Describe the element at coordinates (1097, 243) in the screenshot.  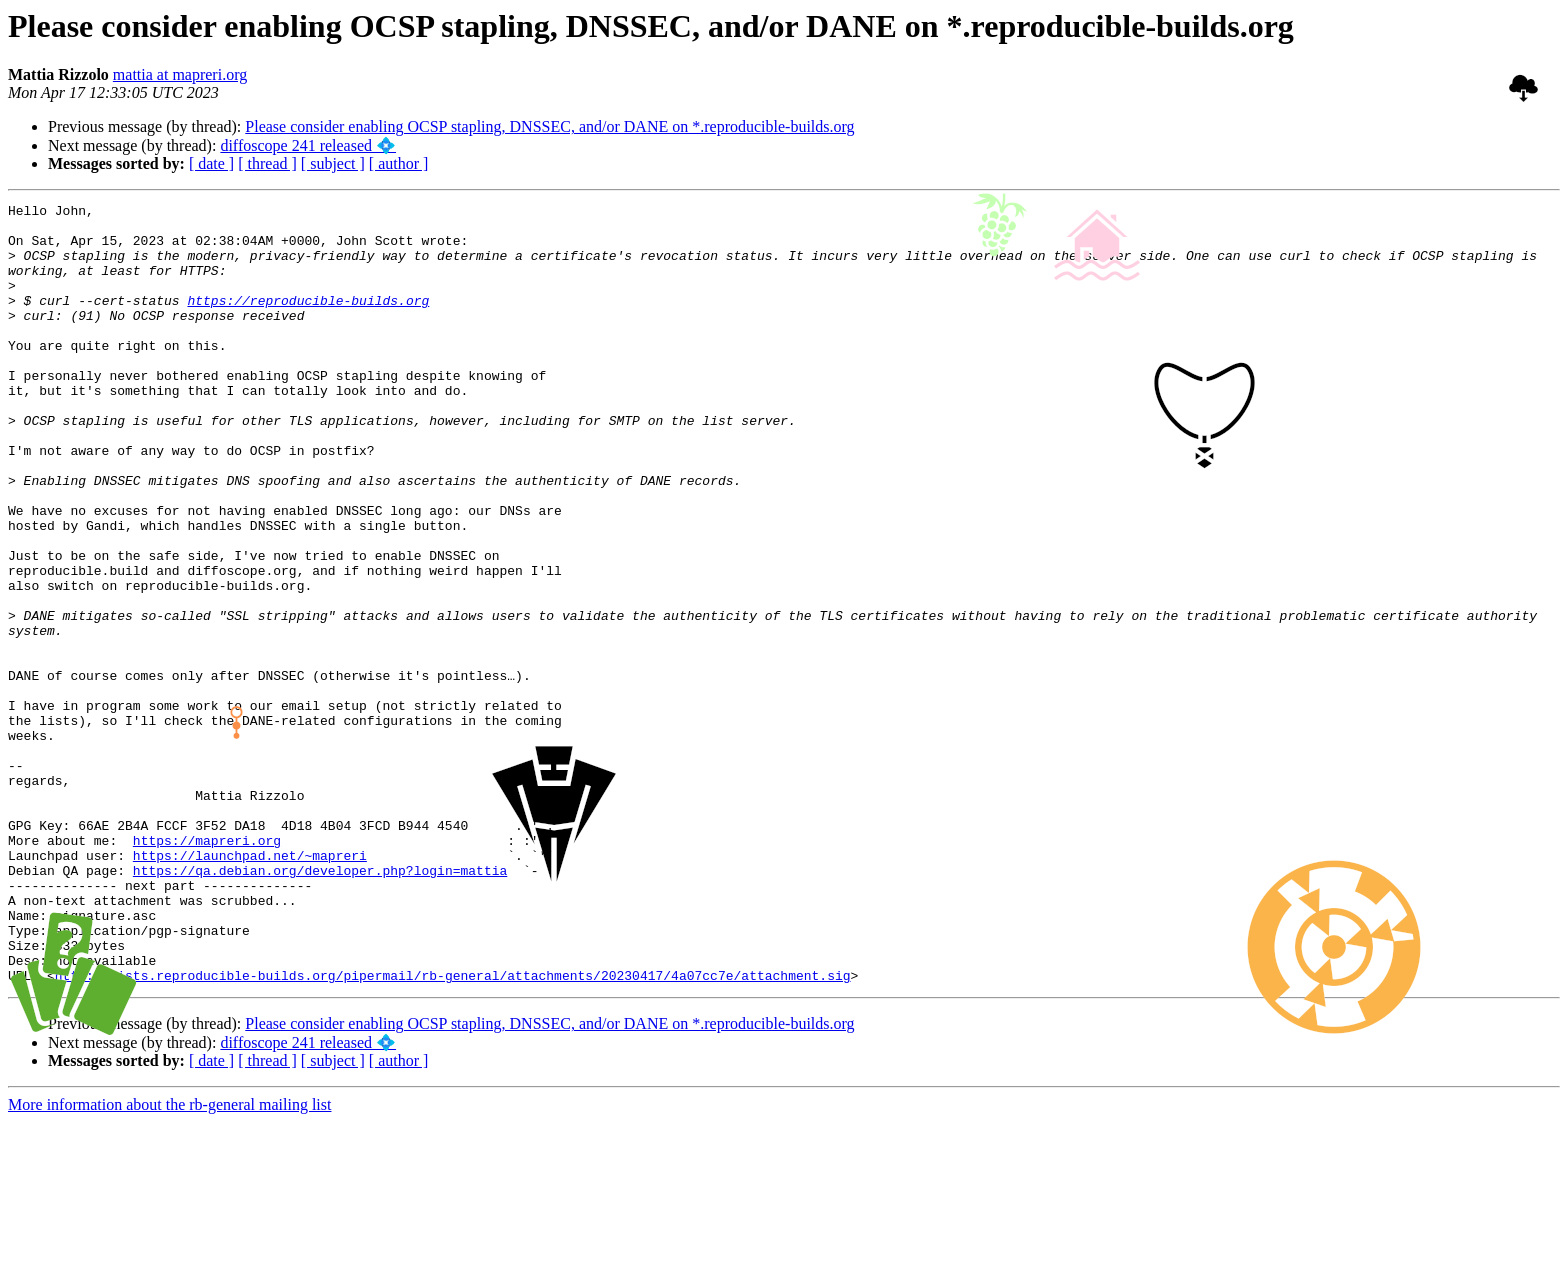
I see `indicates flood warning or alert` at that location.